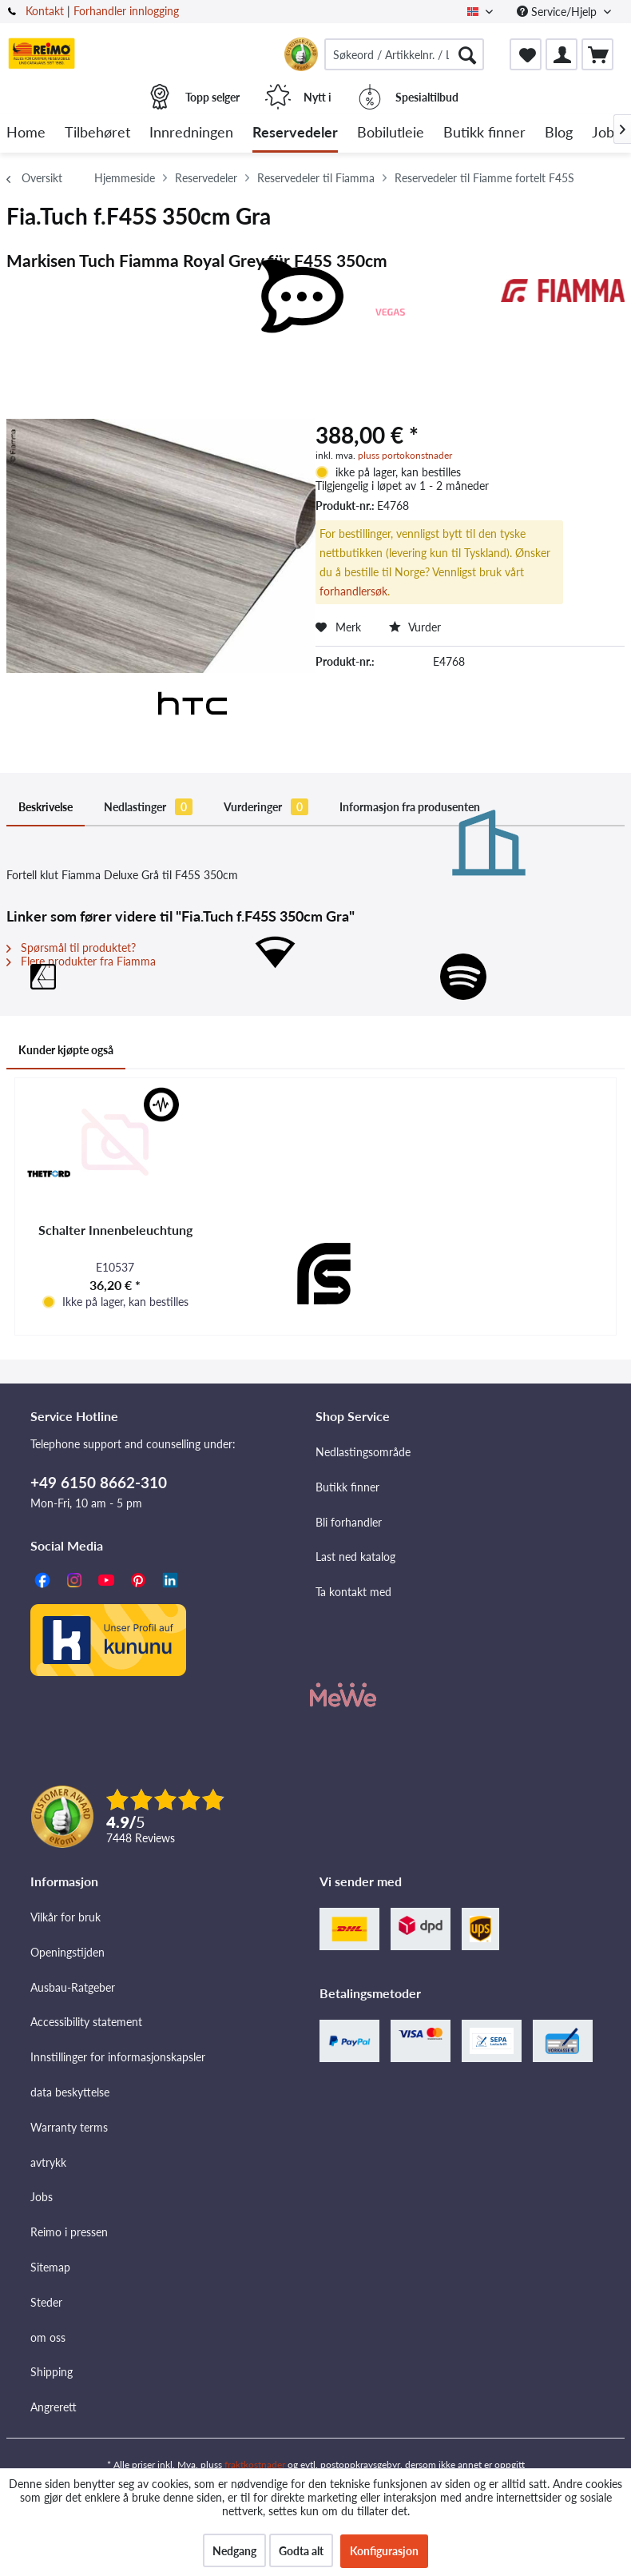  I want to click on graylog logo - open log management platform, so click(161, 1105).